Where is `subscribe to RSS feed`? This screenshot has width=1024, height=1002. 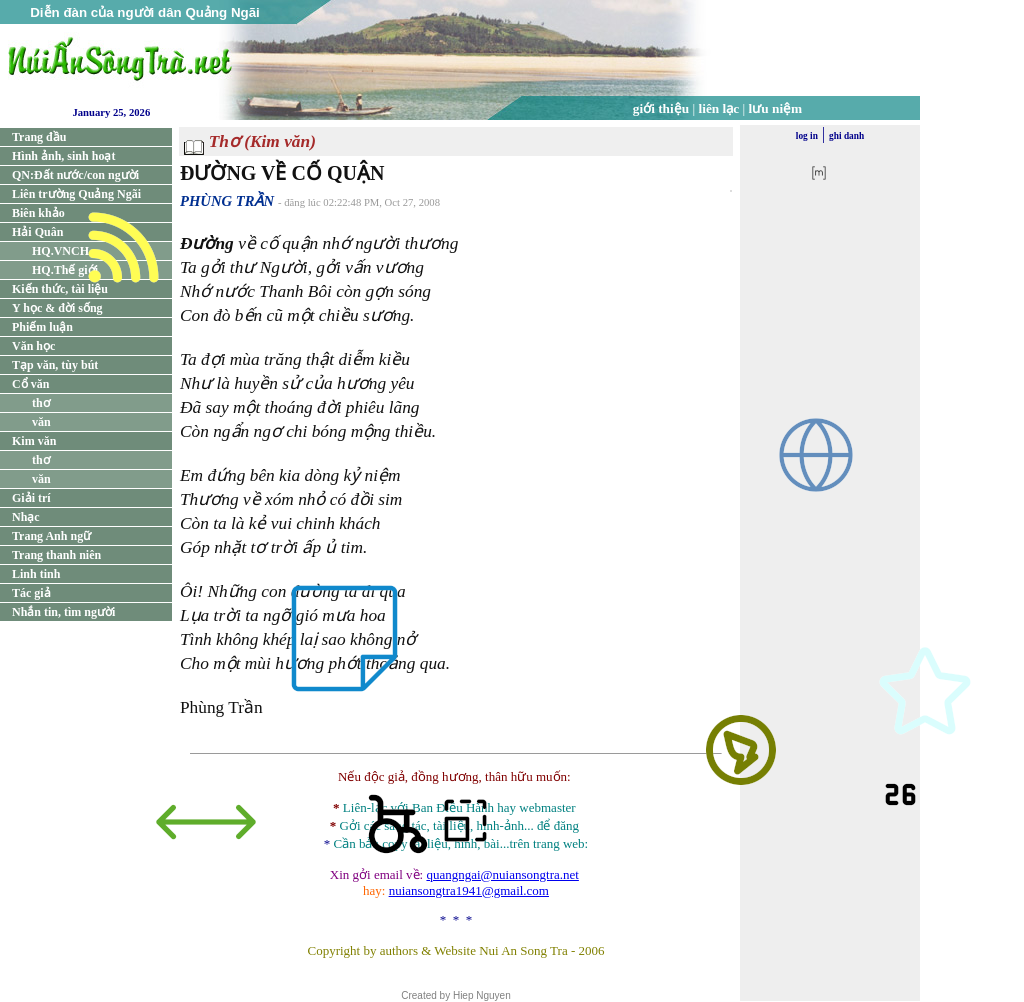
subscribe to RSS feed is located at coordinates (120, 250).